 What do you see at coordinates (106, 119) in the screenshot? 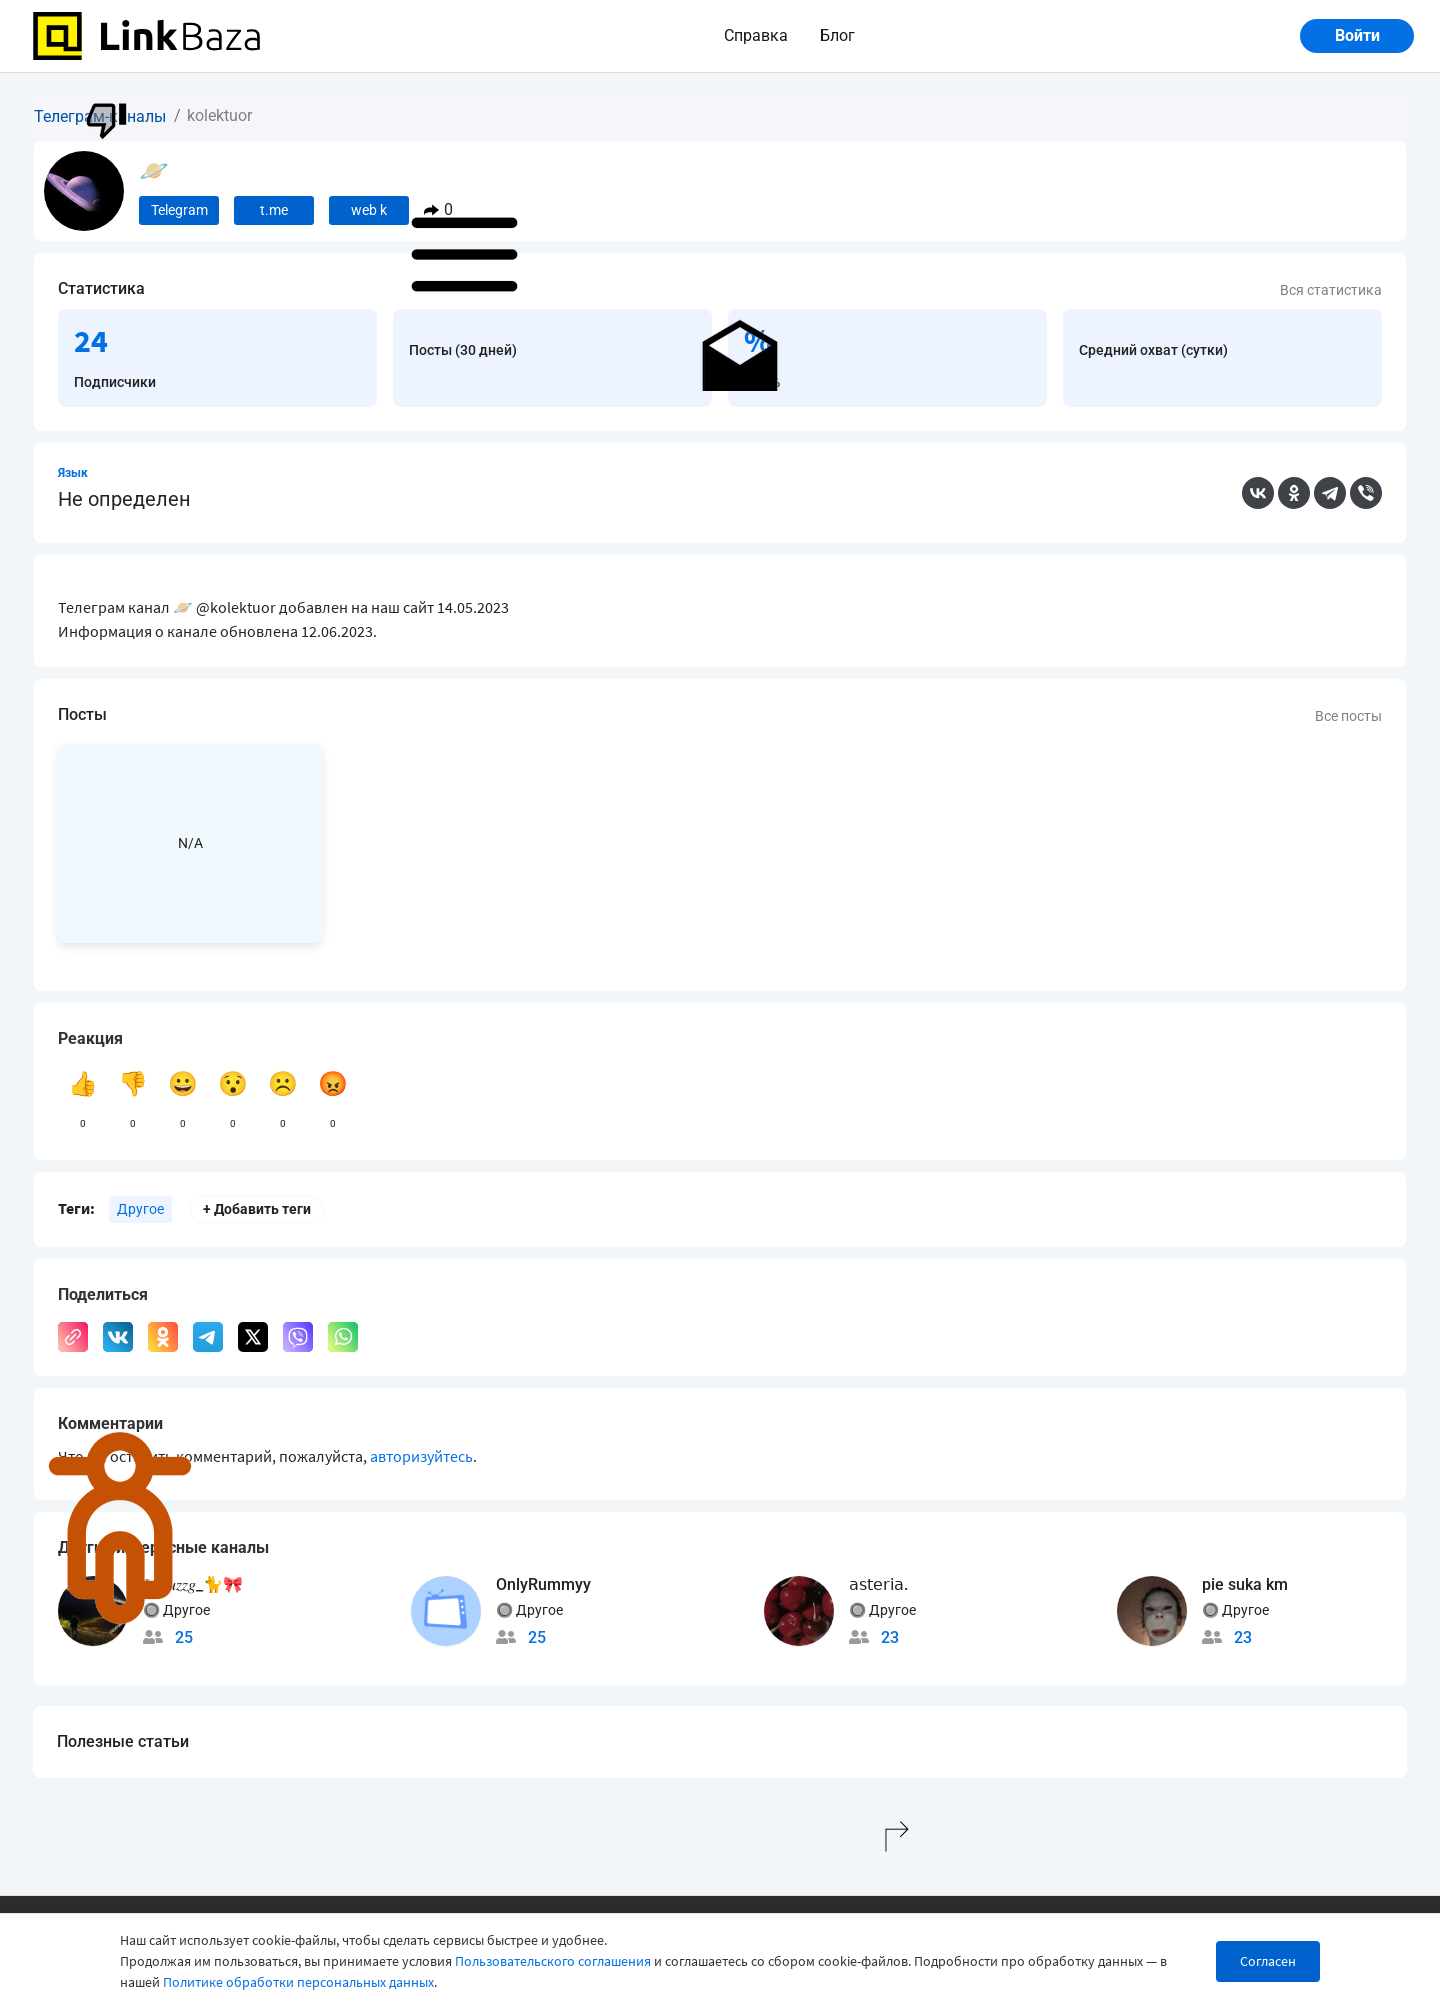
I see `dislike or downvote content` at bounding box center [106, 119].